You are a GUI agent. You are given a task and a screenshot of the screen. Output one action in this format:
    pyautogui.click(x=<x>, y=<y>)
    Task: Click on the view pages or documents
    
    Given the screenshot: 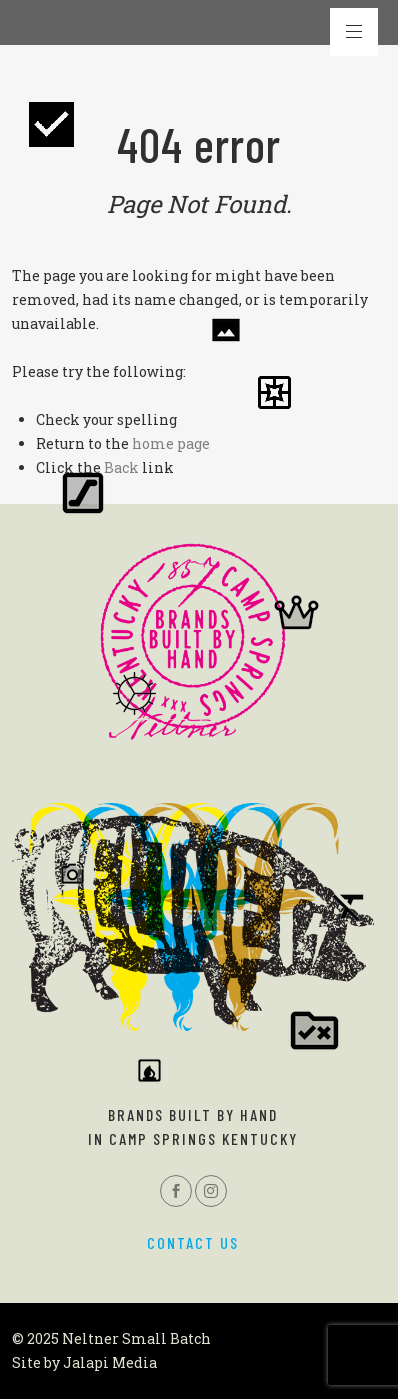 What is the action you would take?
    pyautogui.click(x=274, y=392)
    